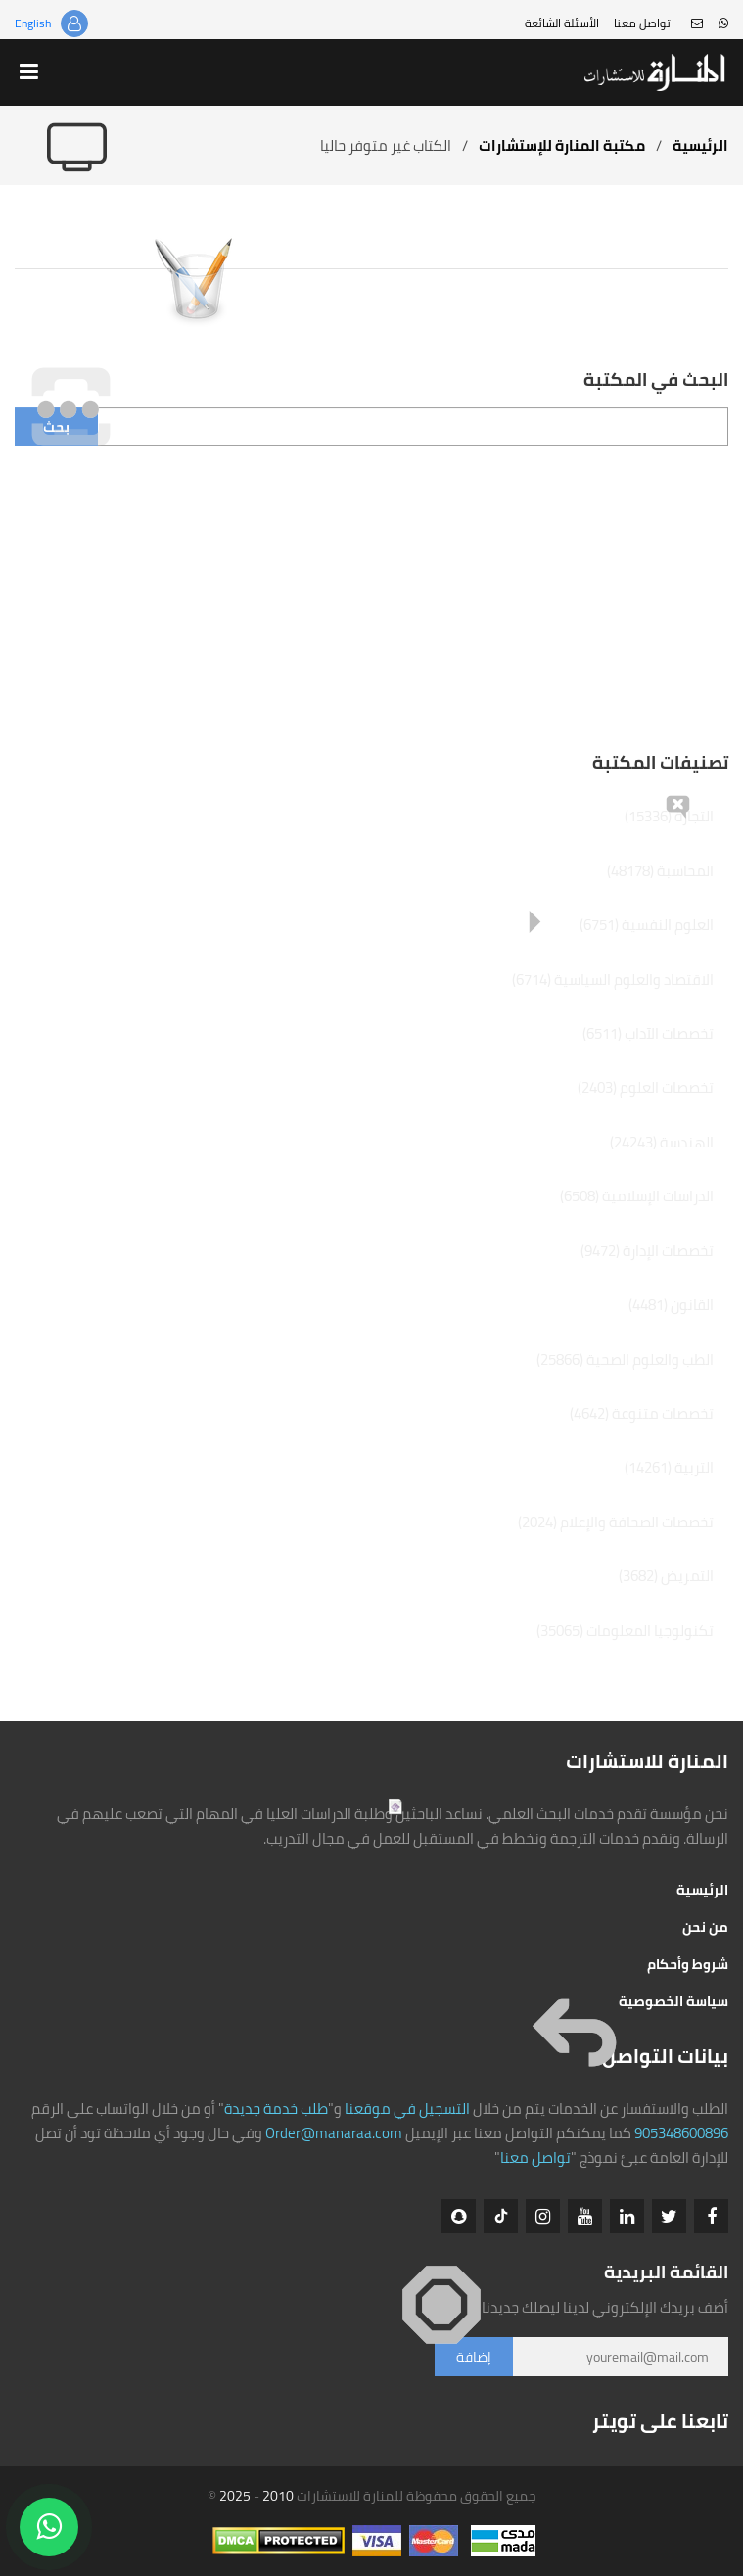 The image size is (743, 2576). I want to click on access office and productivity applications, so click(195, 277).